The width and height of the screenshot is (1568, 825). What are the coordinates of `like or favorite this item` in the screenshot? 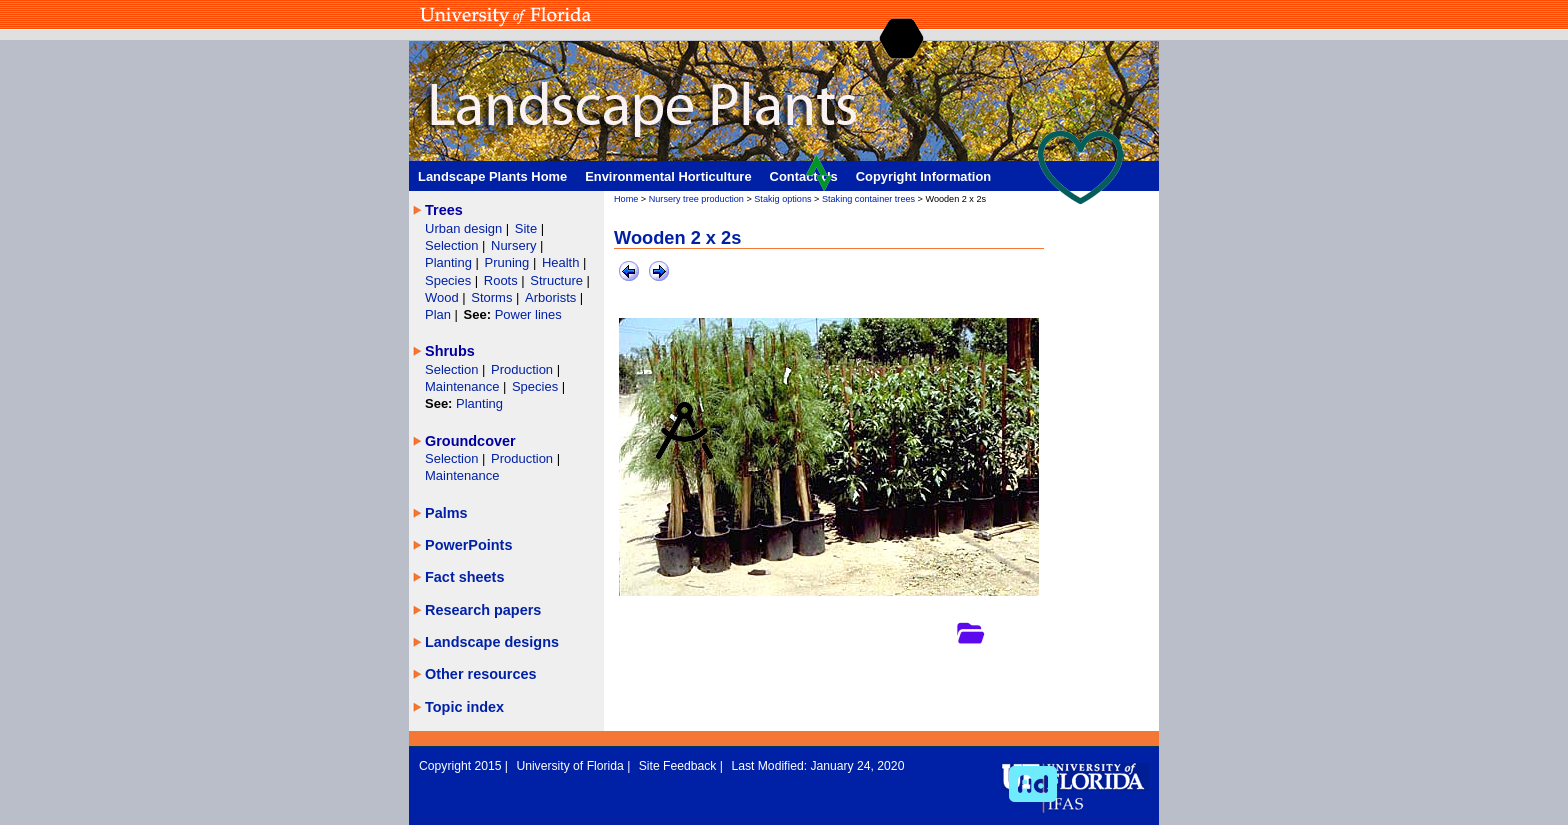 It's located at (1080, 167).